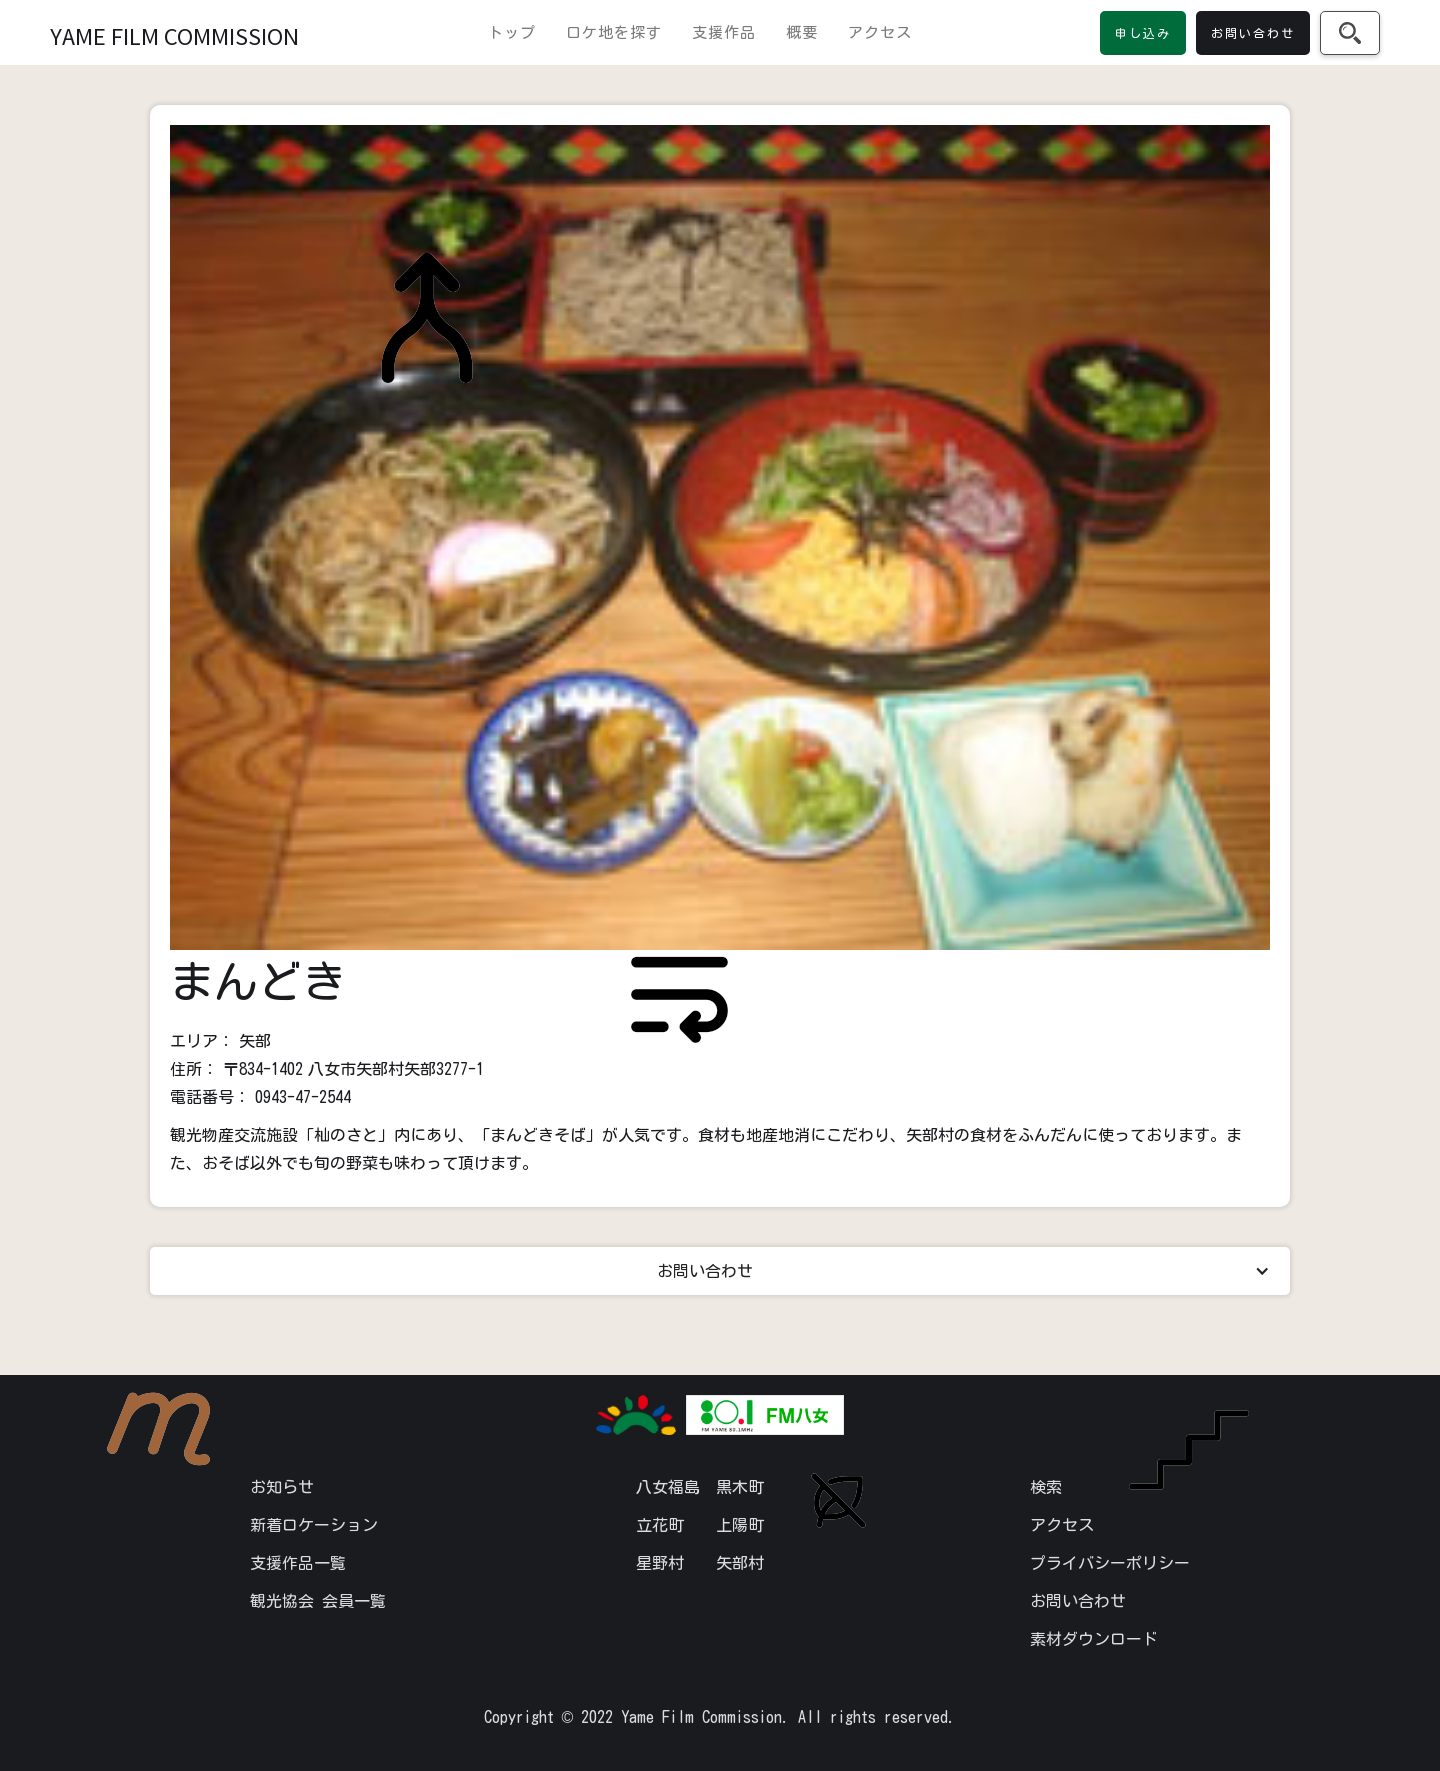 This screenshot has height=1771, width=1440. Describe the element at coordinates (427, 318) in the screenshot. I see `merge branches or paths together` at that location.